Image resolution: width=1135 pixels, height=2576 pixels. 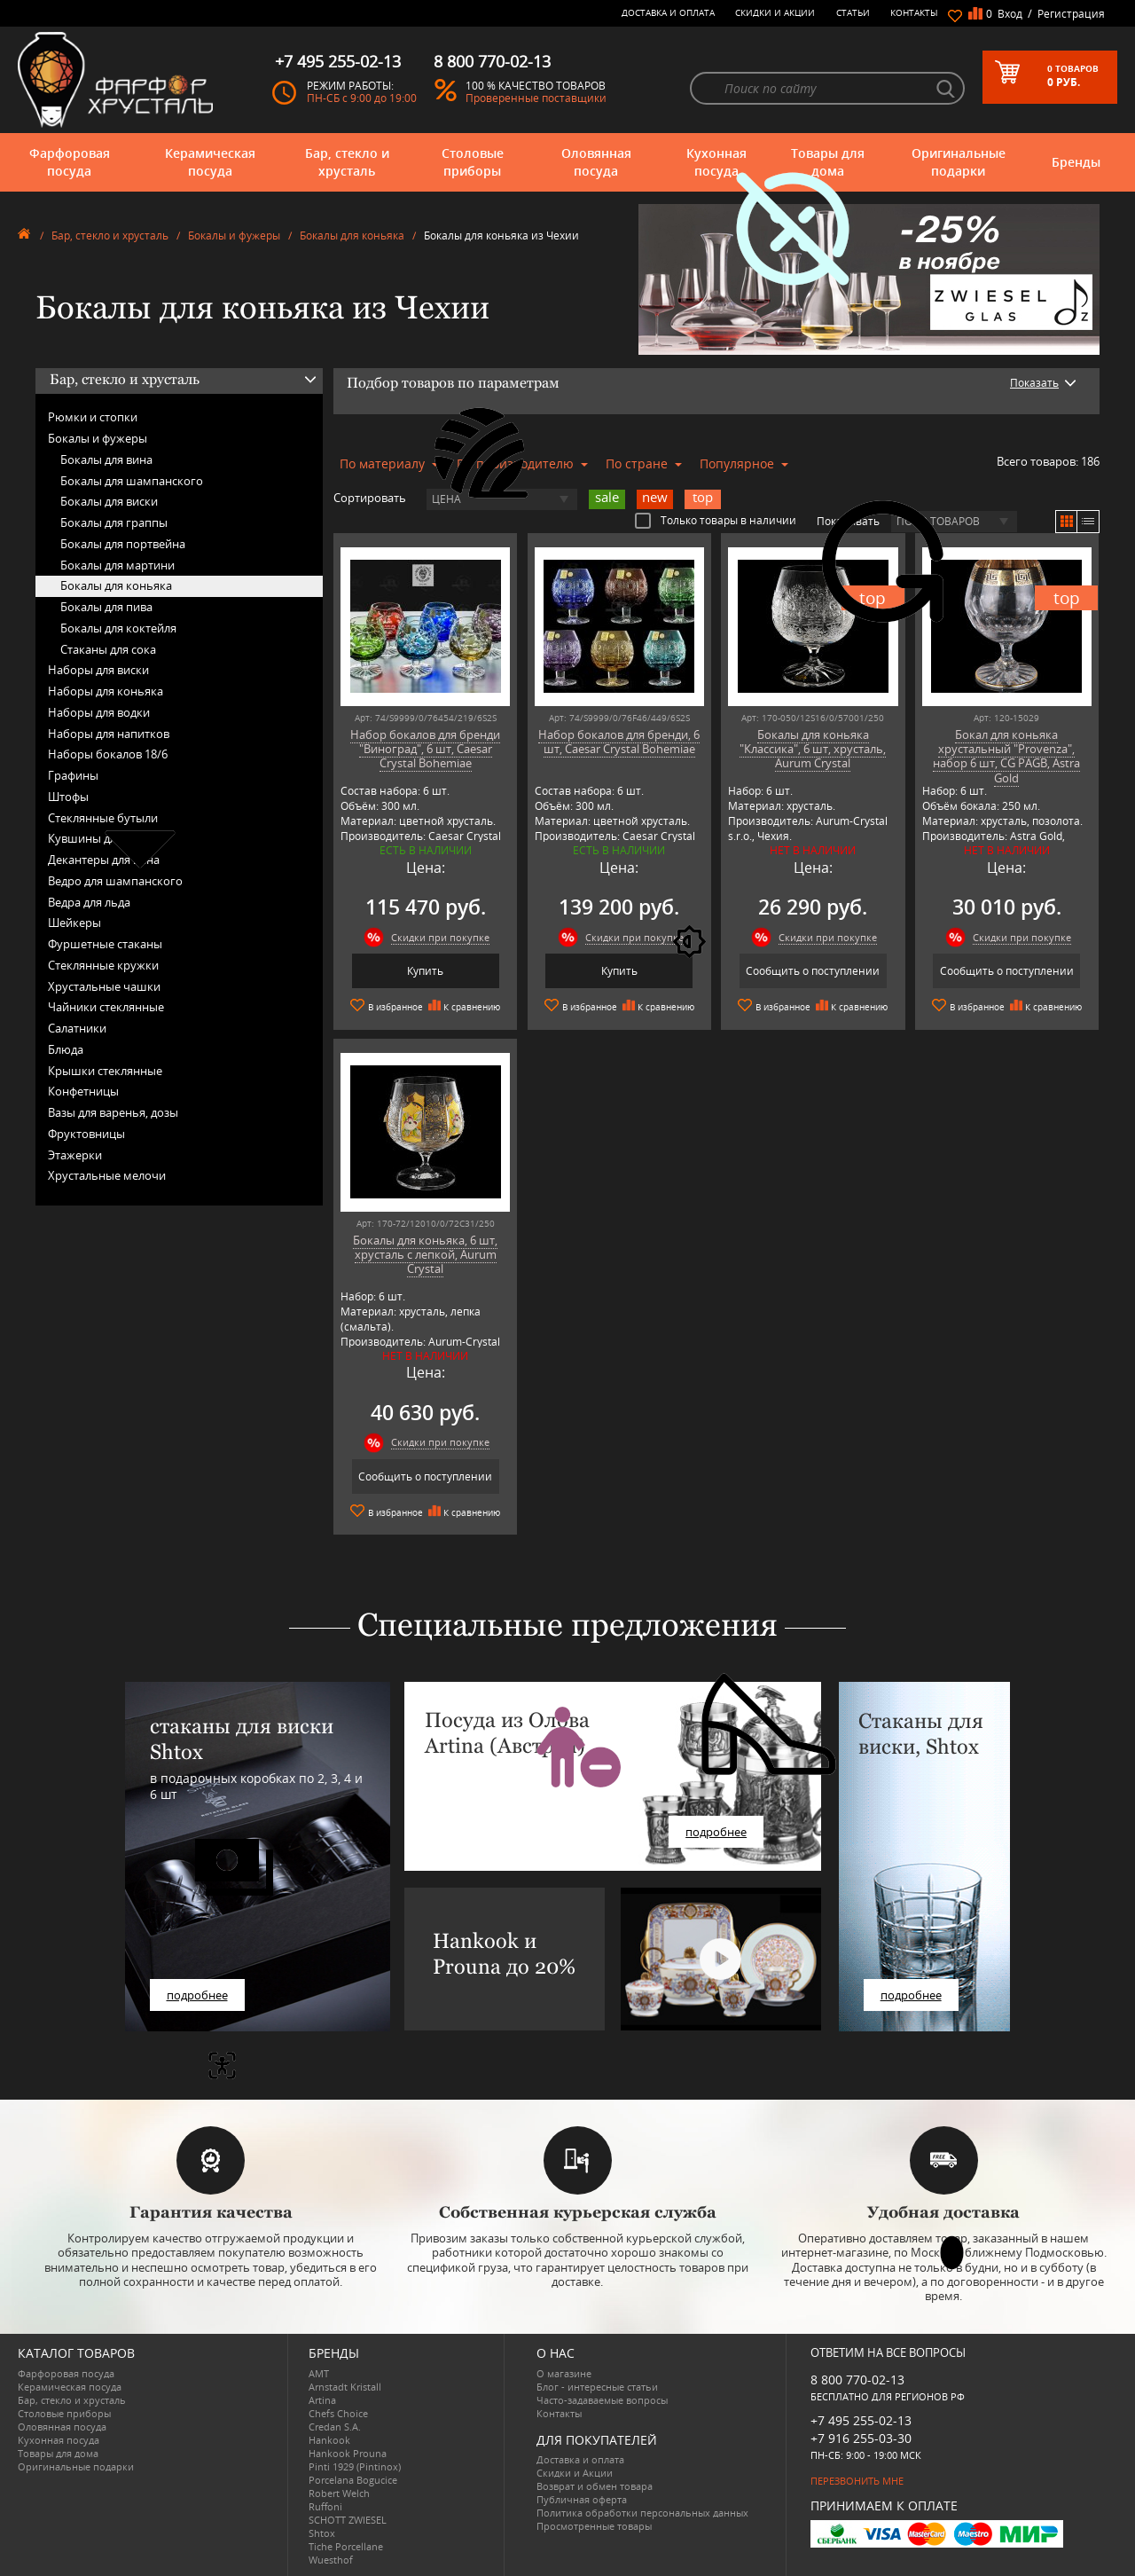 I want to click on adjust screen brightness, so click(x=689, y=941).